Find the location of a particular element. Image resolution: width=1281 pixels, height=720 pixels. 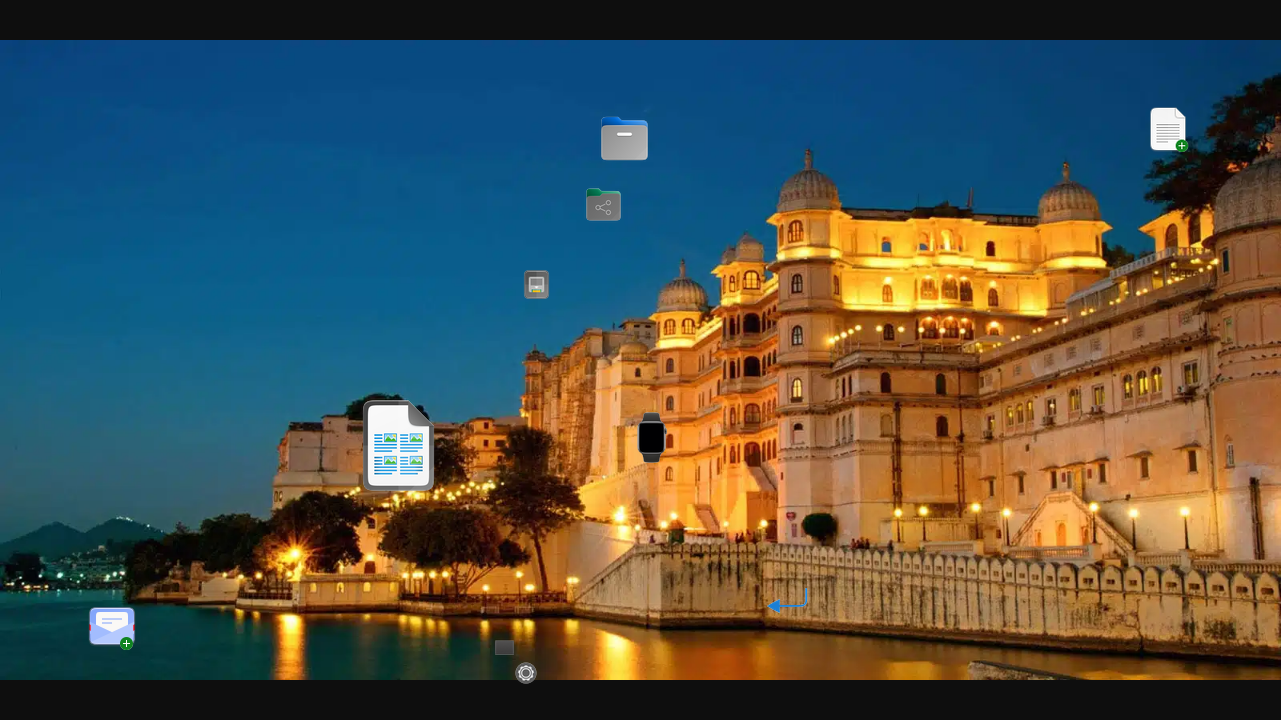

apple watch se 2 device icon is located at coordinates (651, 437).